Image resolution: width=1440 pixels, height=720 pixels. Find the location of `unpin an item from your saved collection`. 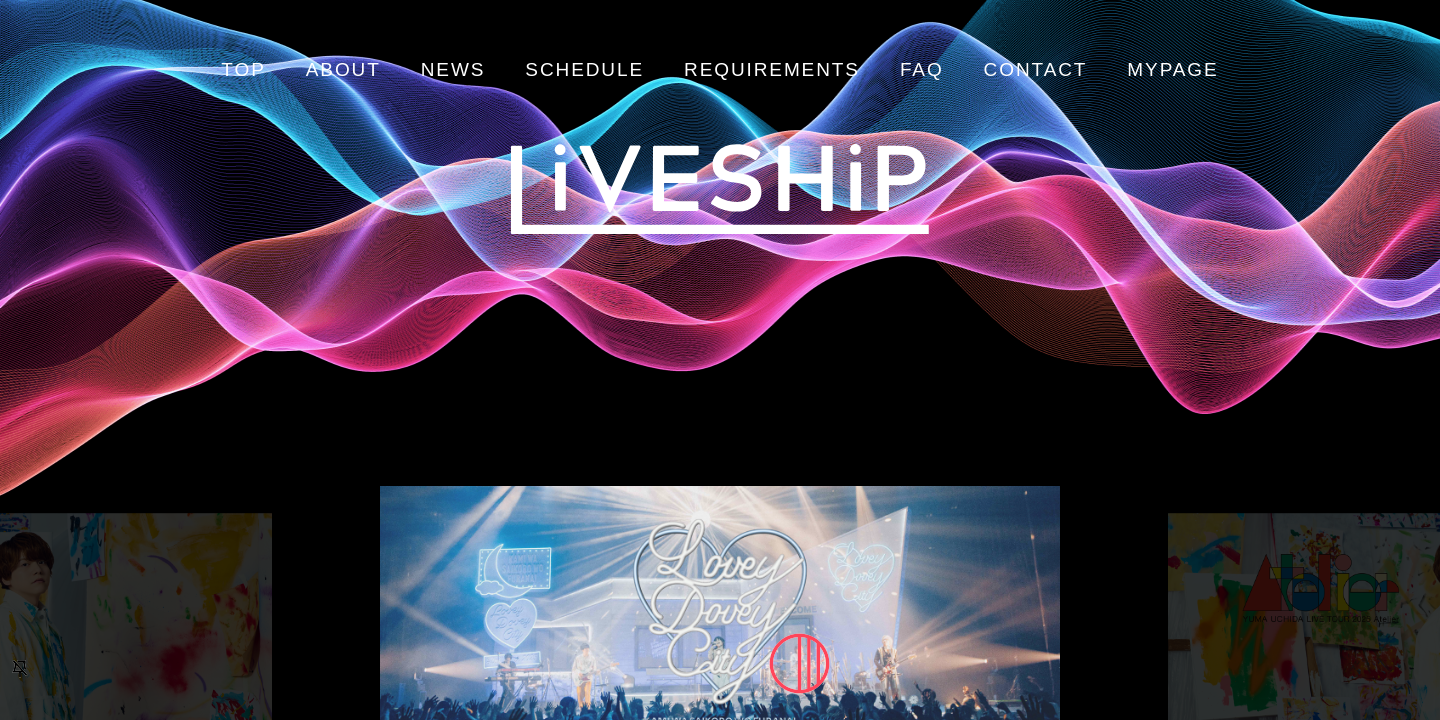

unpin an item from your saved collection is located at coordinates (20, 668).